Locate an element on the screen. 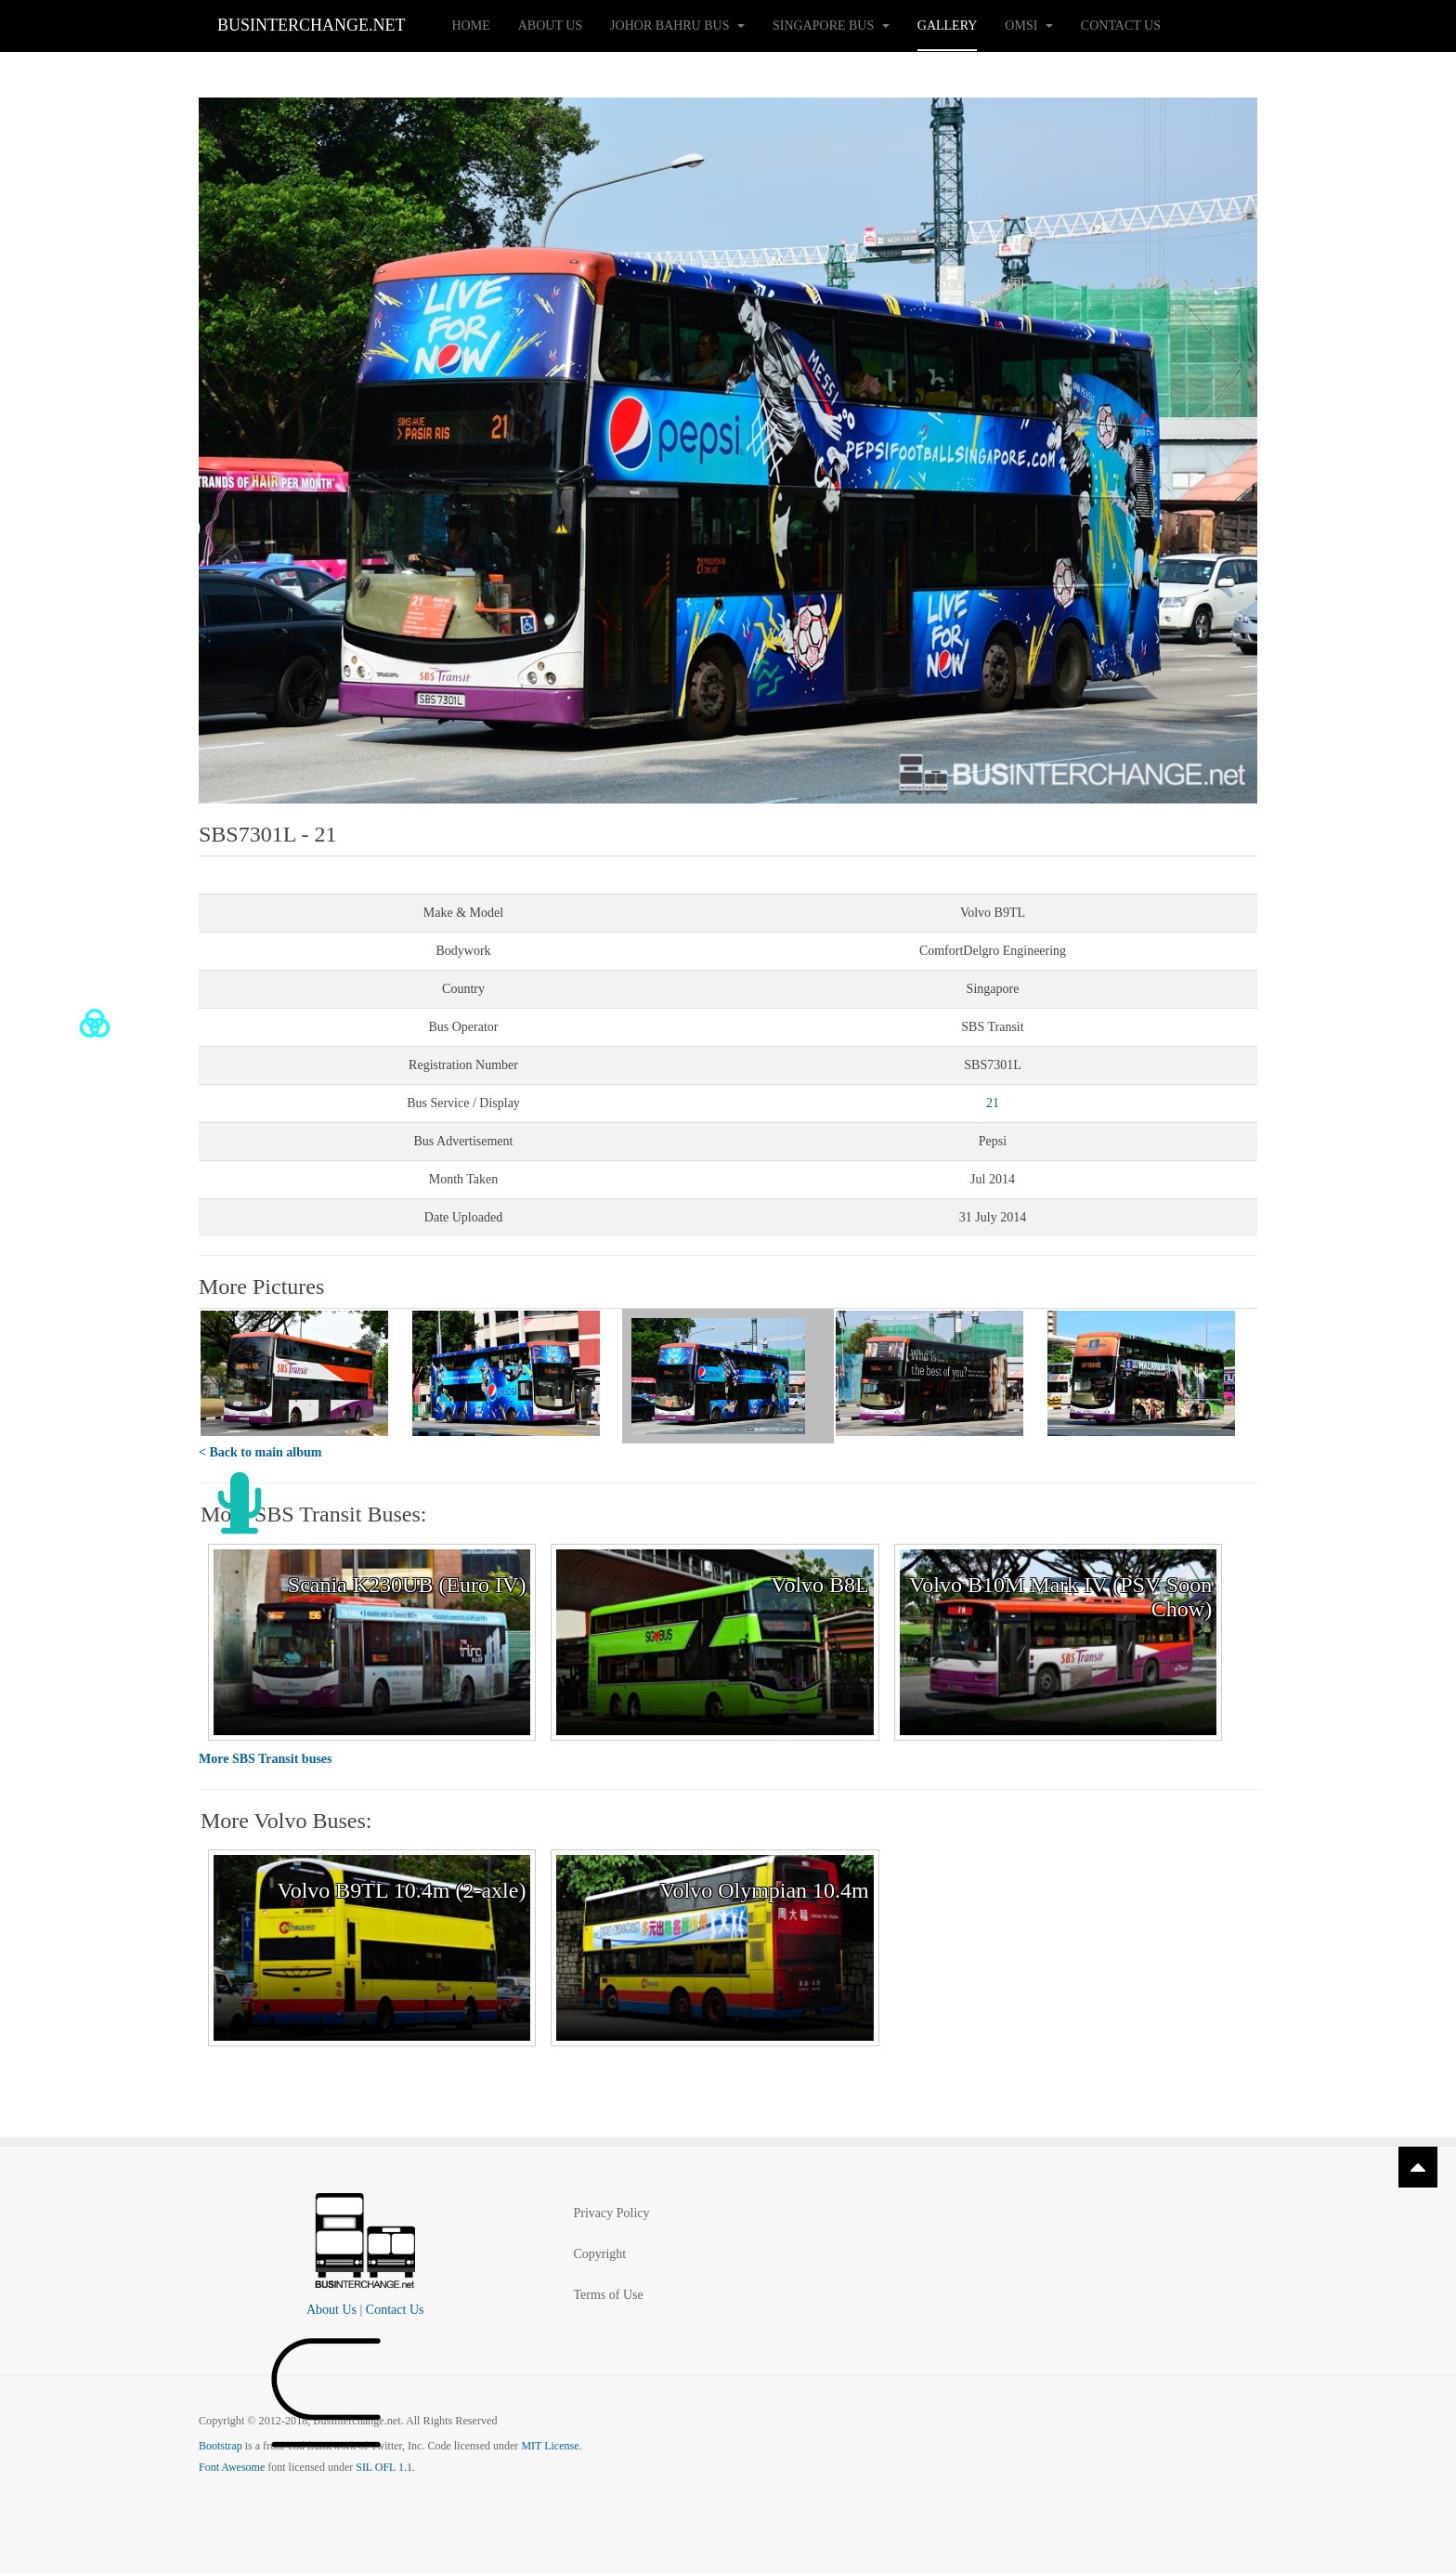 This screenshot has height=2573, width=1456. indicates overlapping or shared elements between three sets is located at coordinates (95, 1024).